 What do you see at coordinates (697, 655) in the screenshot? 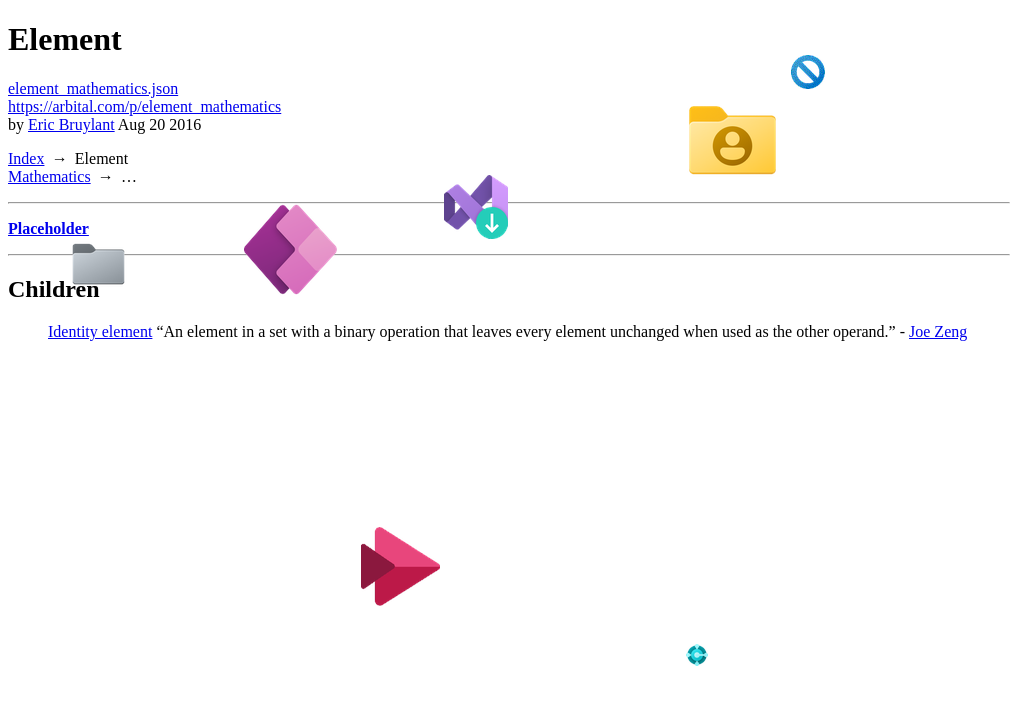
I see `open central app for managing connected devices` at bounding box center [697, 655].